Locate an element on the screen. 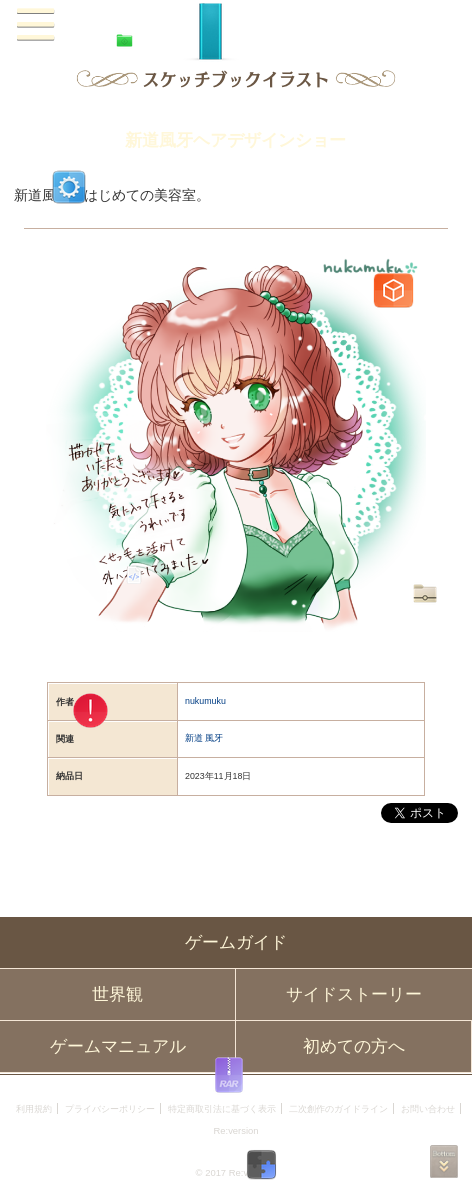 This screenshot has width=472, height=1192. open default applications settings is located at coordinates (69, 187).